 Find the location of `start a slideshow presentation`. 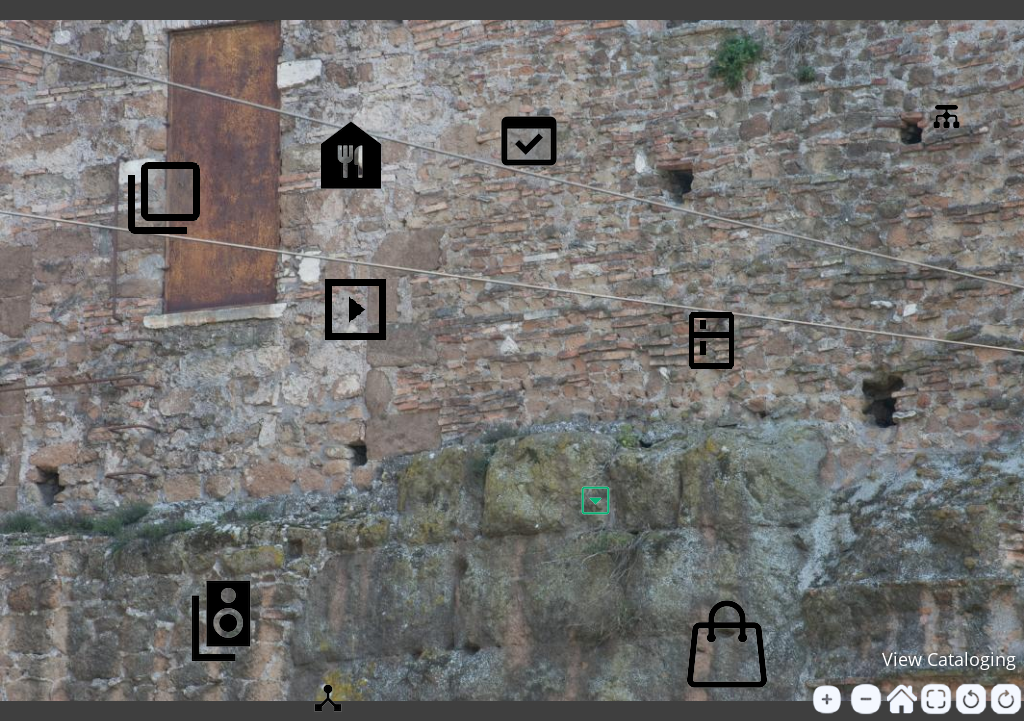

start a slideshow presentation is located at coordinates (355, 309).